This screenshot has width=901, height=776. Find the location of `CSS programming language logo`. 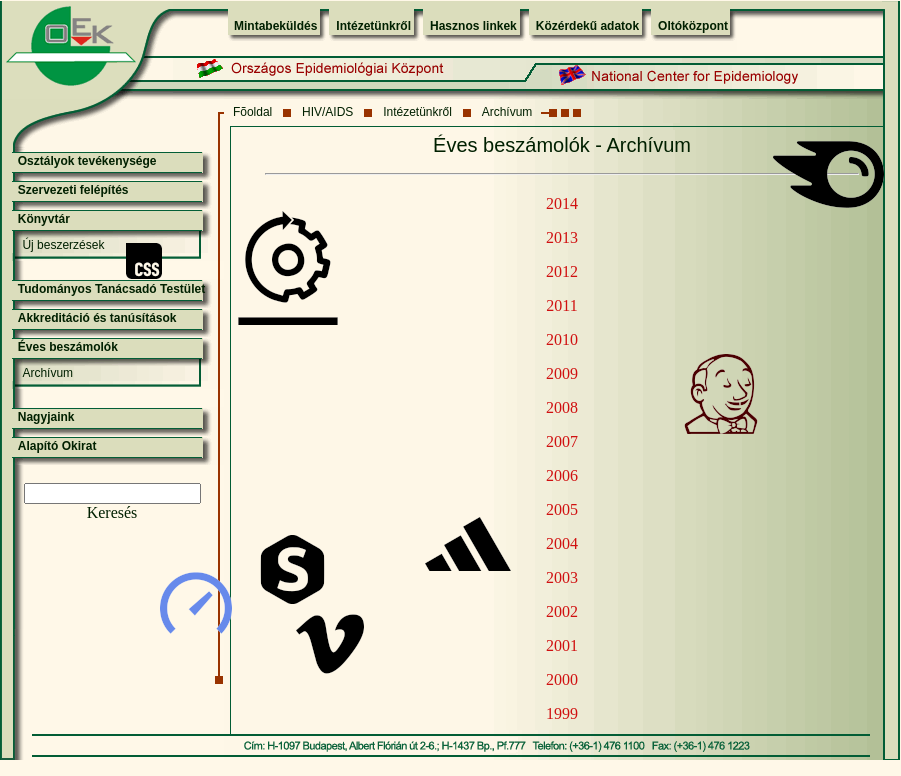

CSS programming language logo is located at coordinates (144, 261).